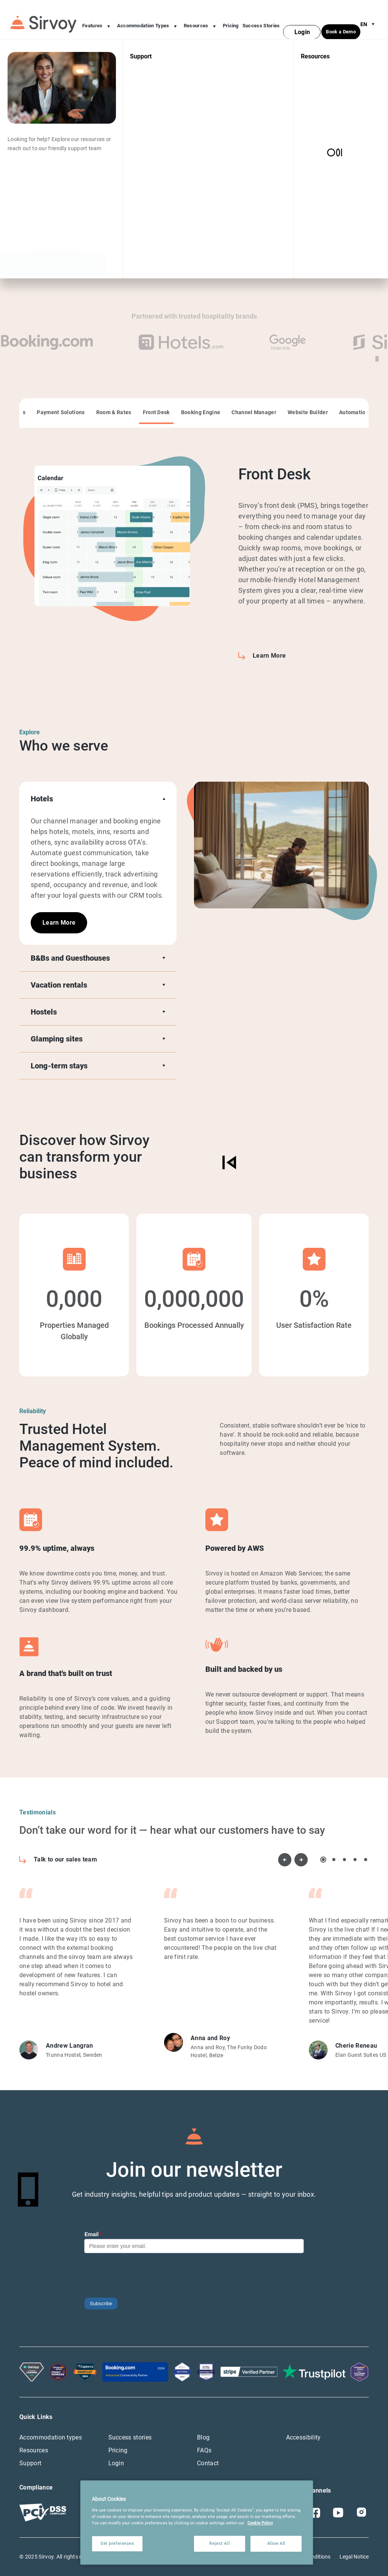 This screenshot has height=2576, width=388. I want to click on skip to the previous track, so click(229, 1162).